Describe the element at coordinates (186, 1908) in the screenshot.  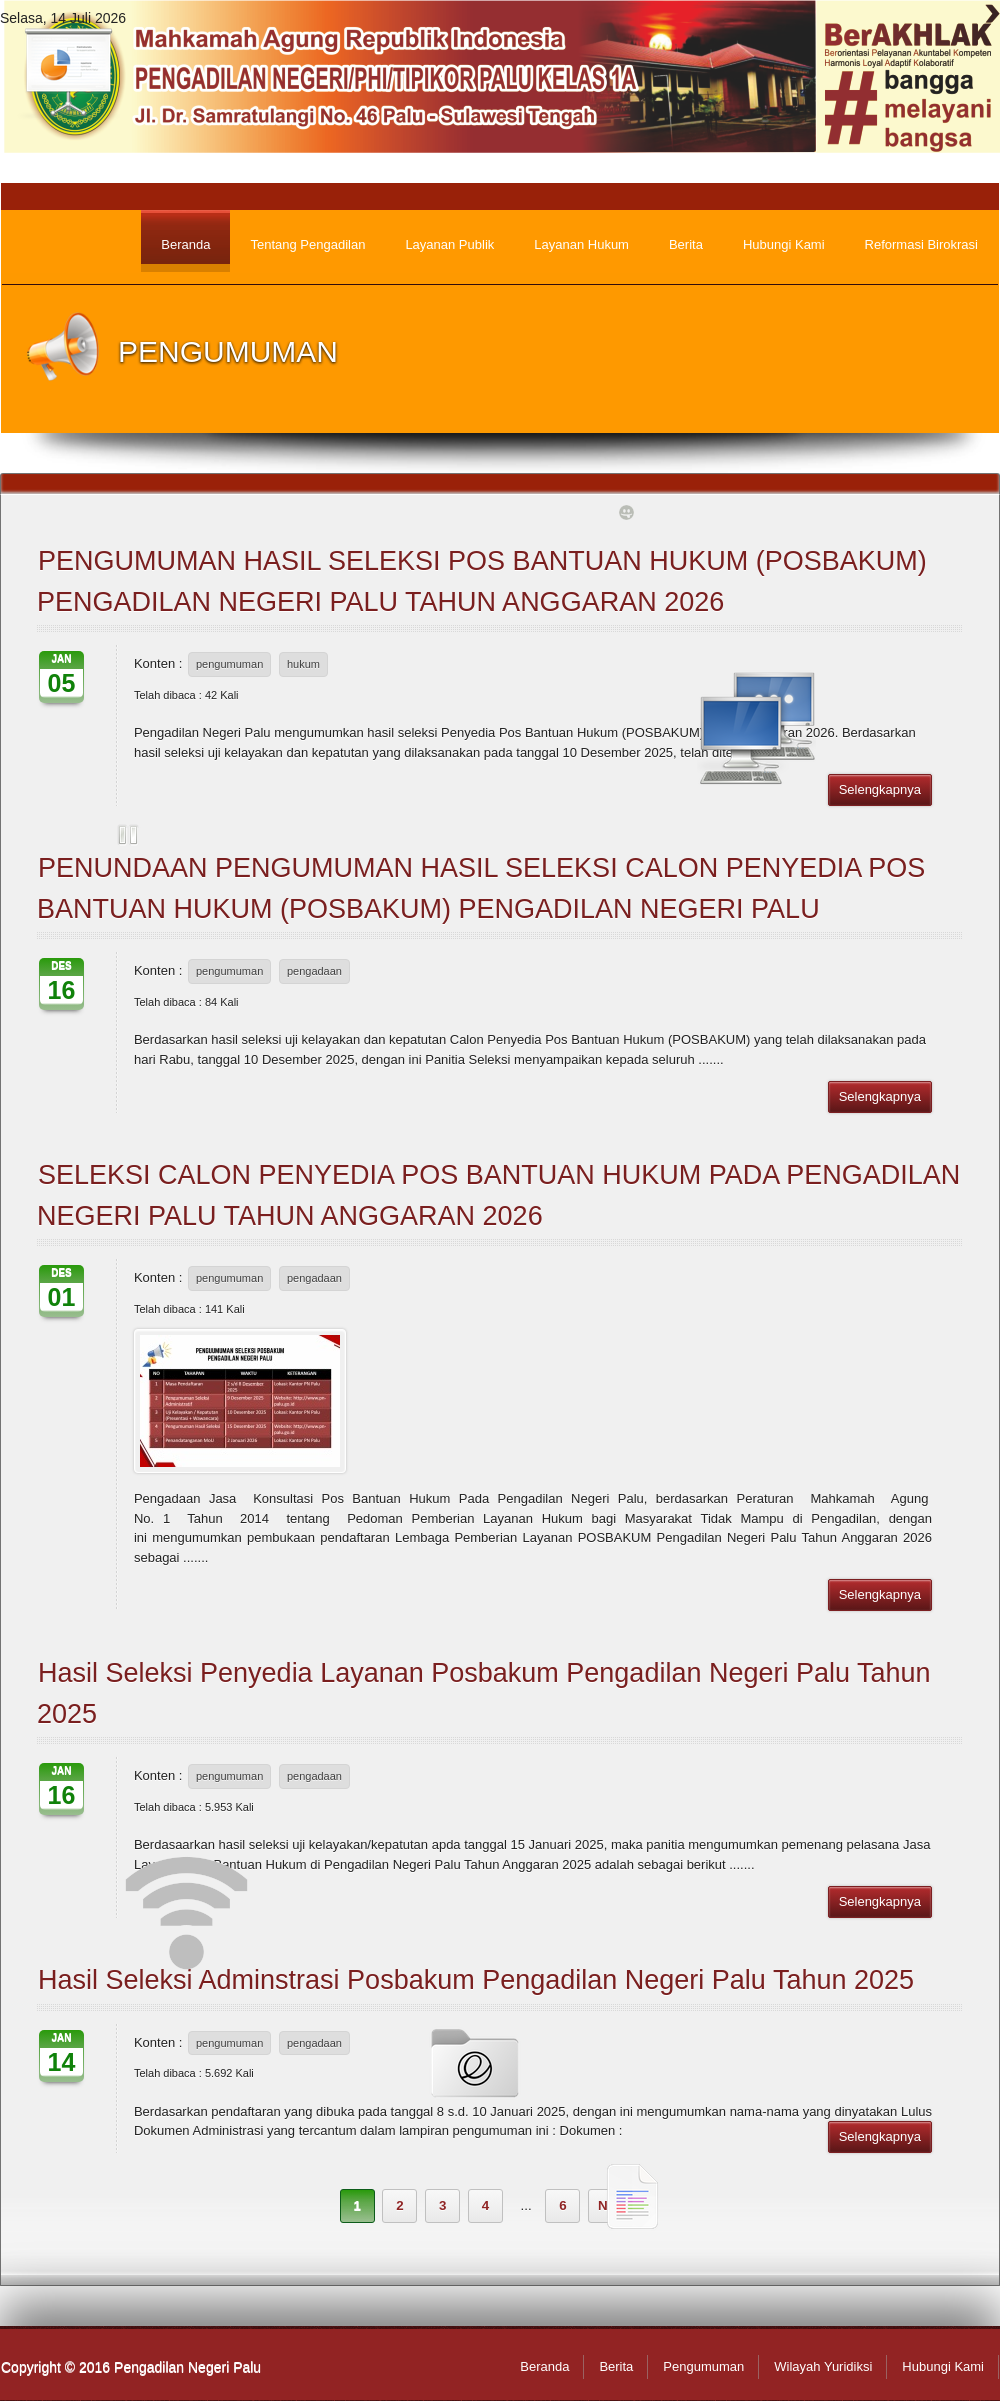
I see `indicates wireless network connection status` at that location.